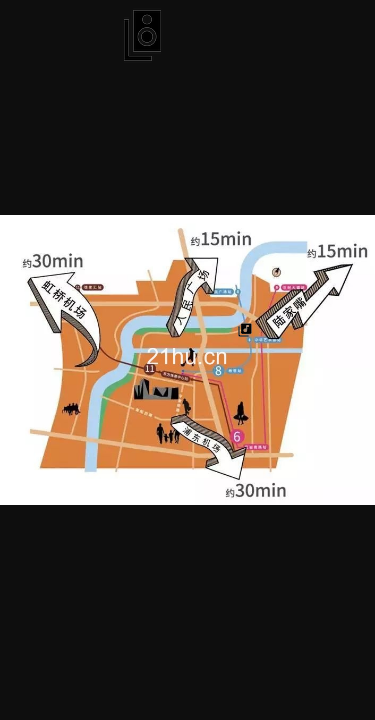 The width and height of the screenshot is (375, 720). What do you see at coordinates (142, 35) in the screenshot?
I see `manage connected speaker devices` at bounding box center [142, 35].